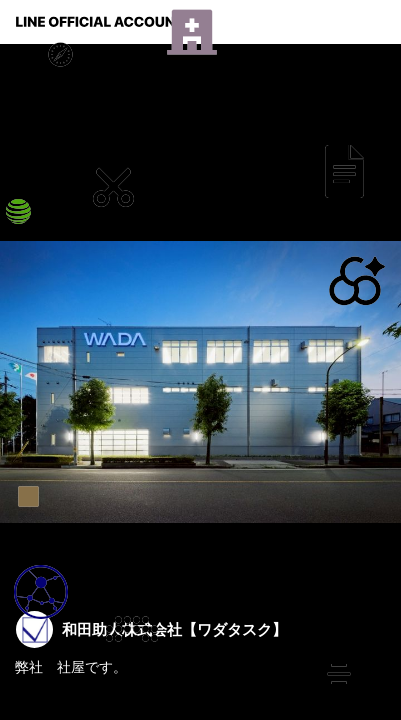 This screenshot has width=401, height=720. I want to click on cut selected content, so click(113, 186).